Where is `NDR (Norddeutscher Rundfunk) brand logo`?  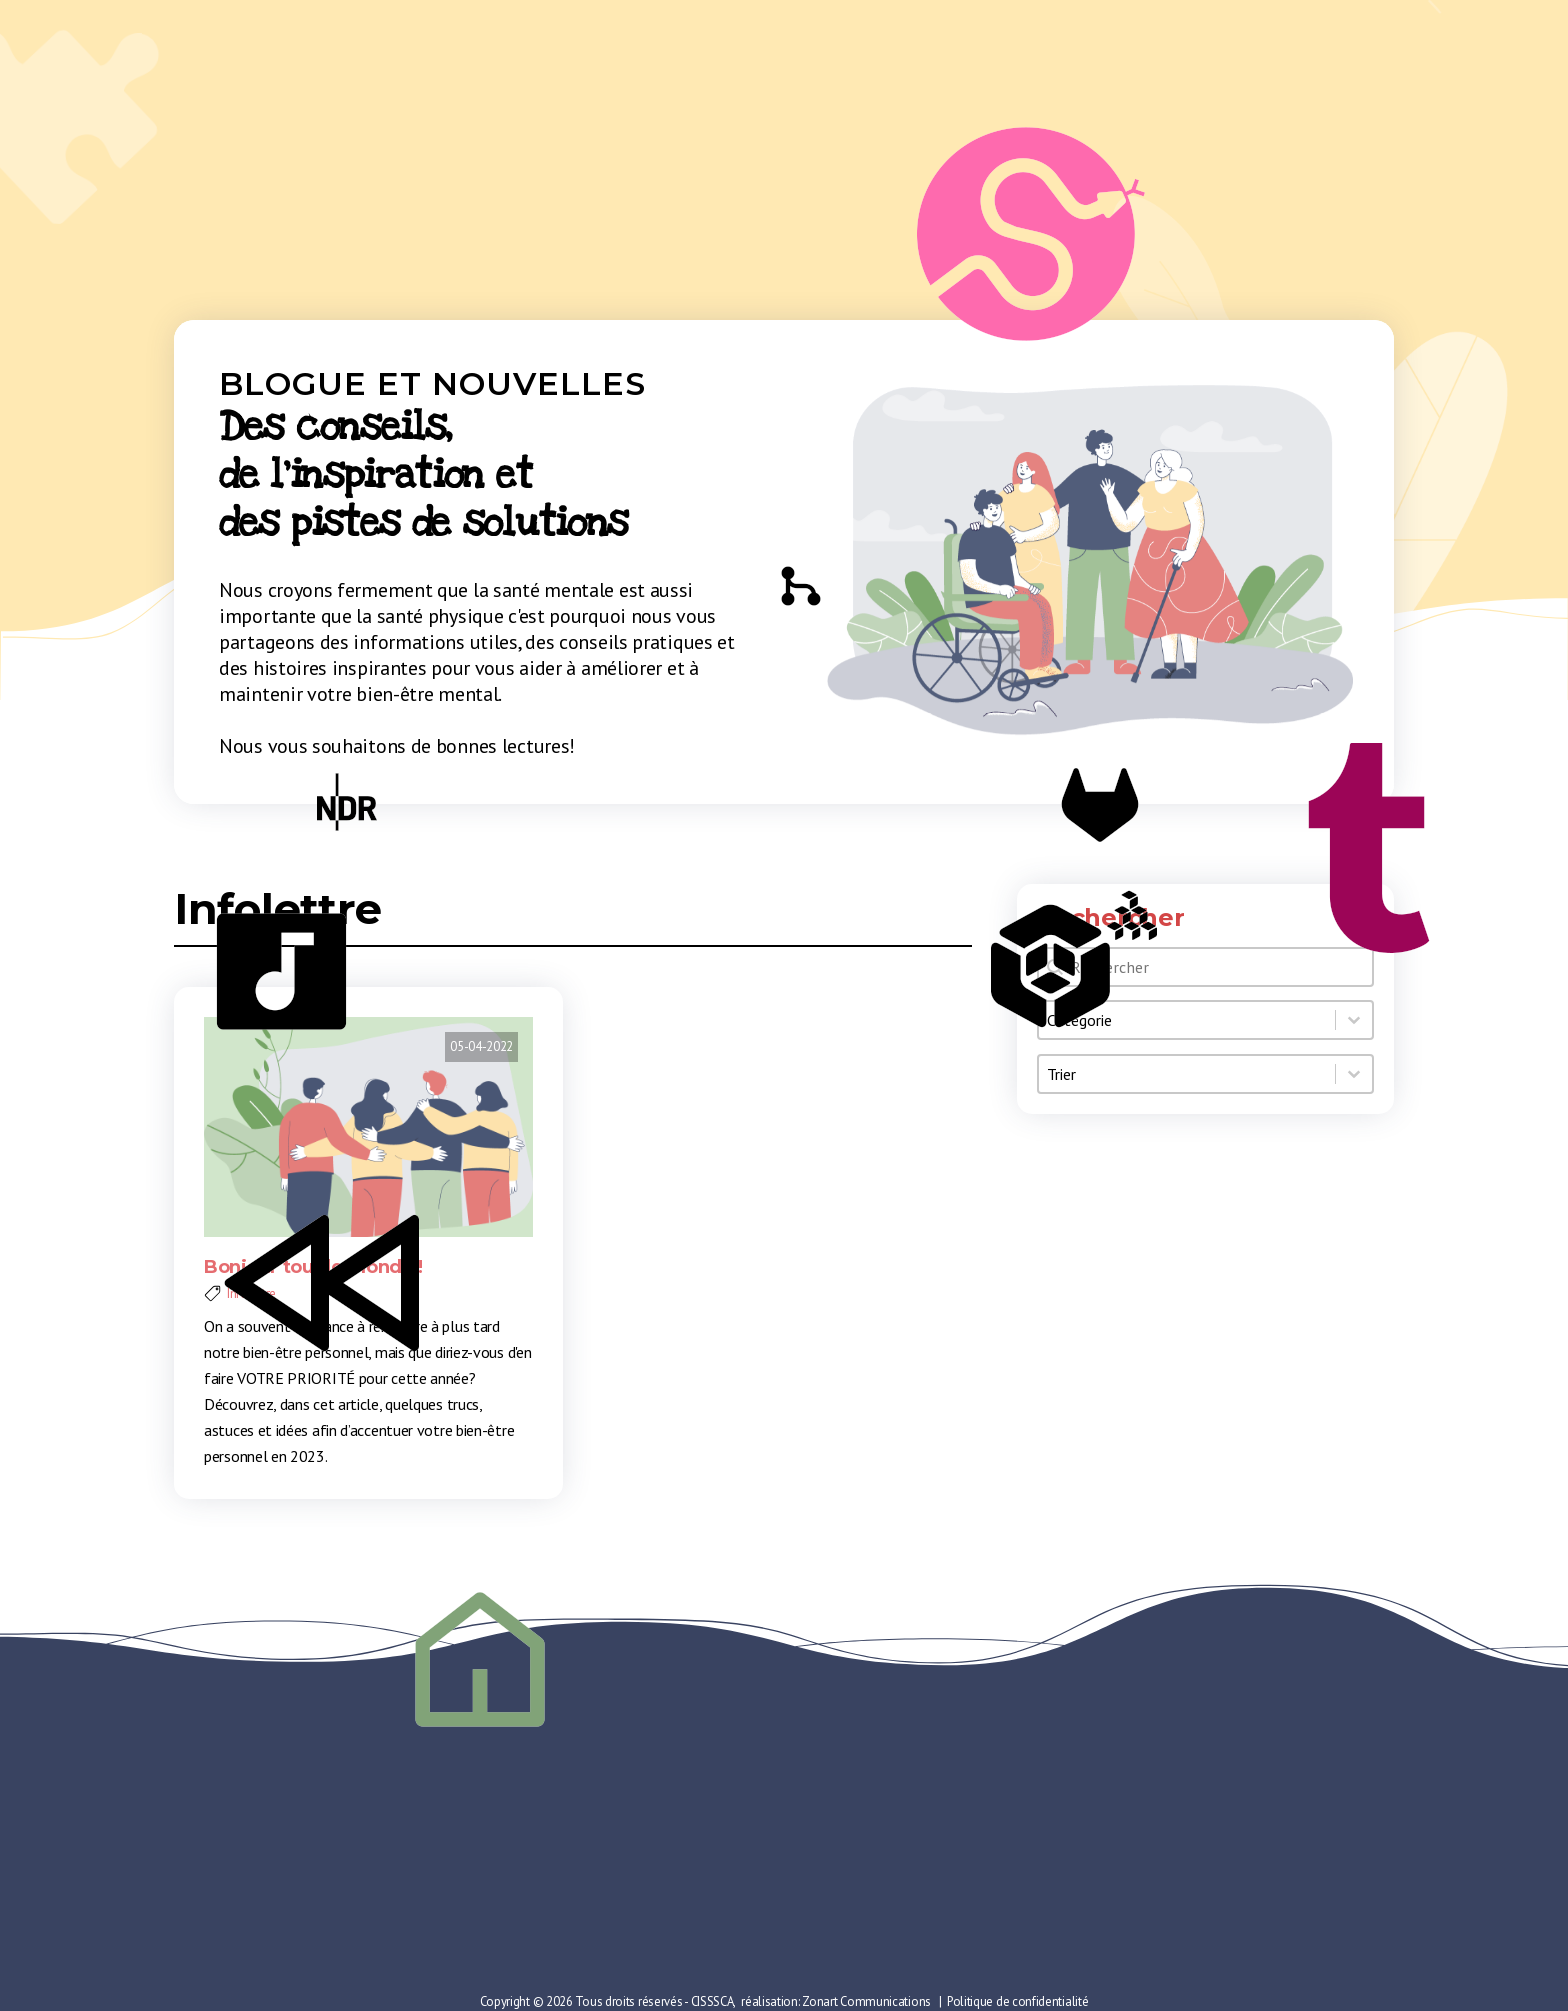
NDR (Norddeutscher Rundfunk) brand logo is located at coordinates (347, 802).